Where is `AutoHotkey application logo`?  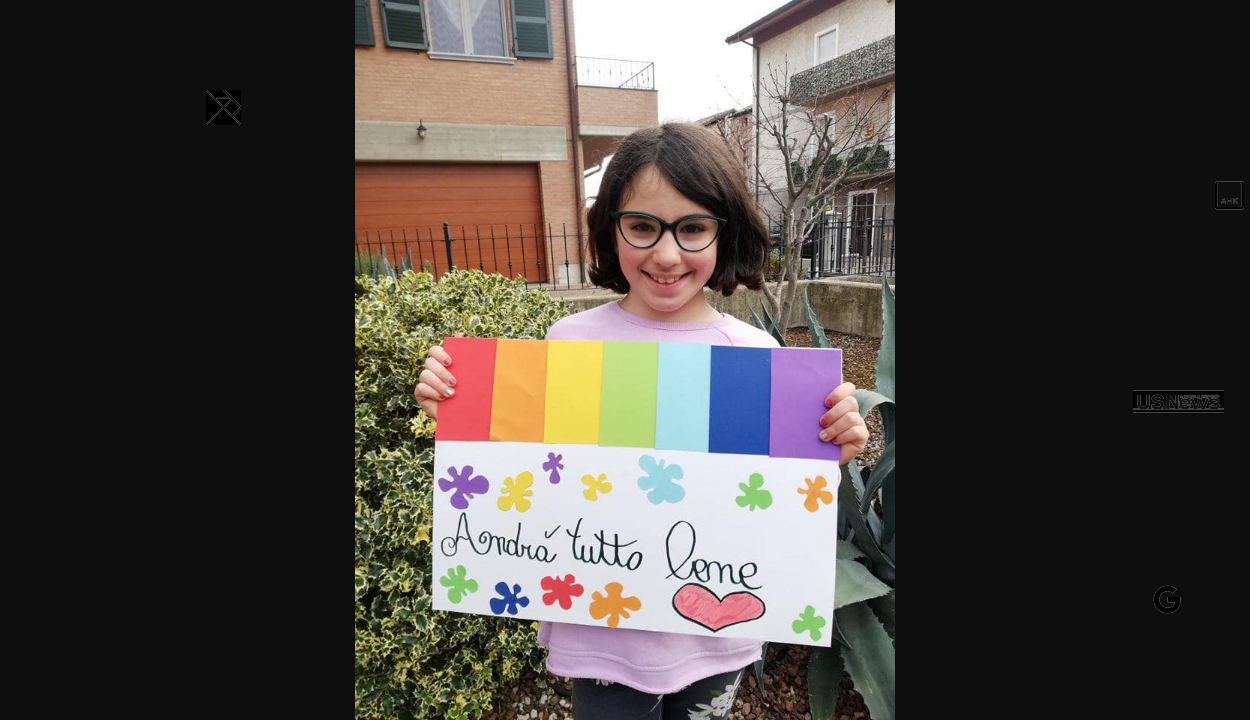
AutoHotkey application logo is located at coordinates (1229, 195).